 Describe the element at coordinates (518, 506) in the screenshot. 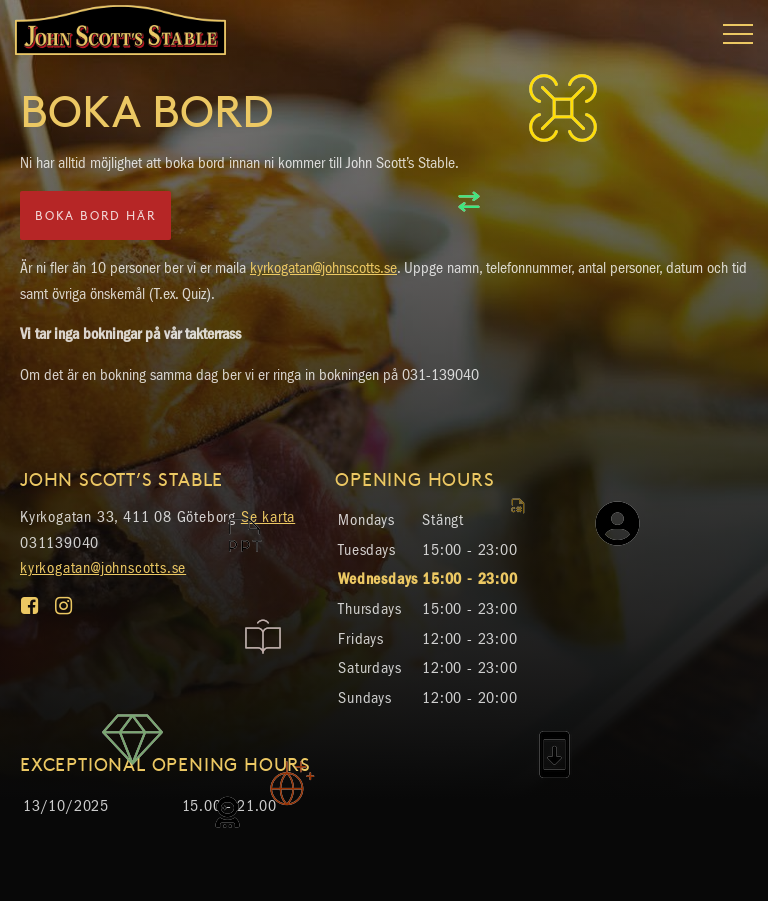

I see `a C# source code file` at that location.